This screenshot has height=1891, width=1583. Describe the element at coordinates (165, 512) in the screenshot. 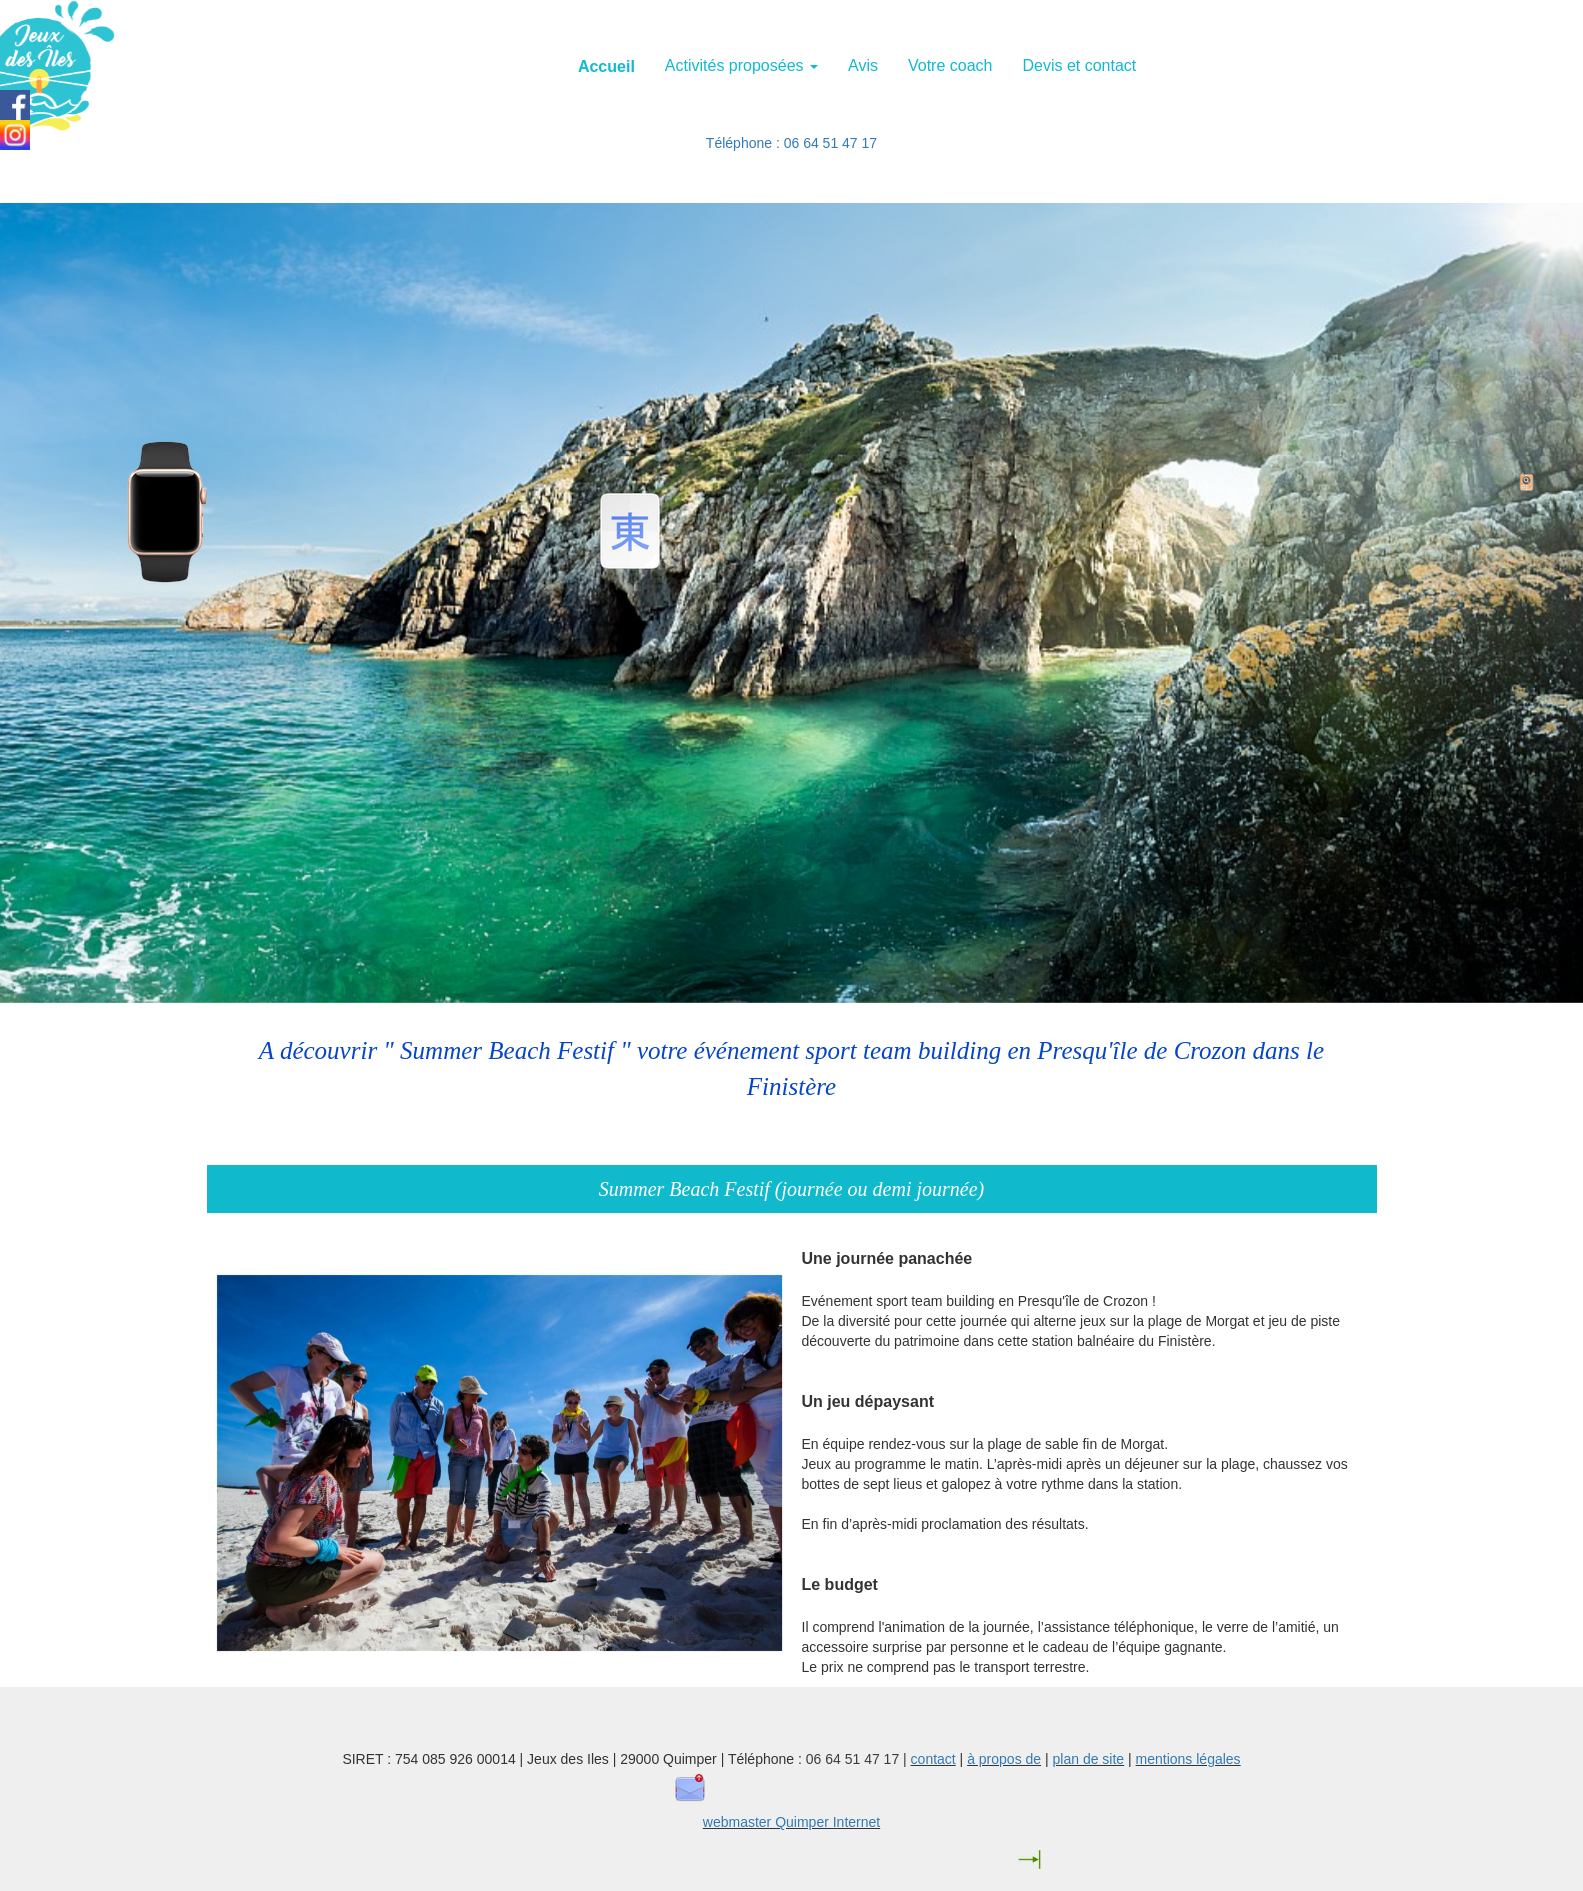

I see `manage connected Apple Watch device` at that location.